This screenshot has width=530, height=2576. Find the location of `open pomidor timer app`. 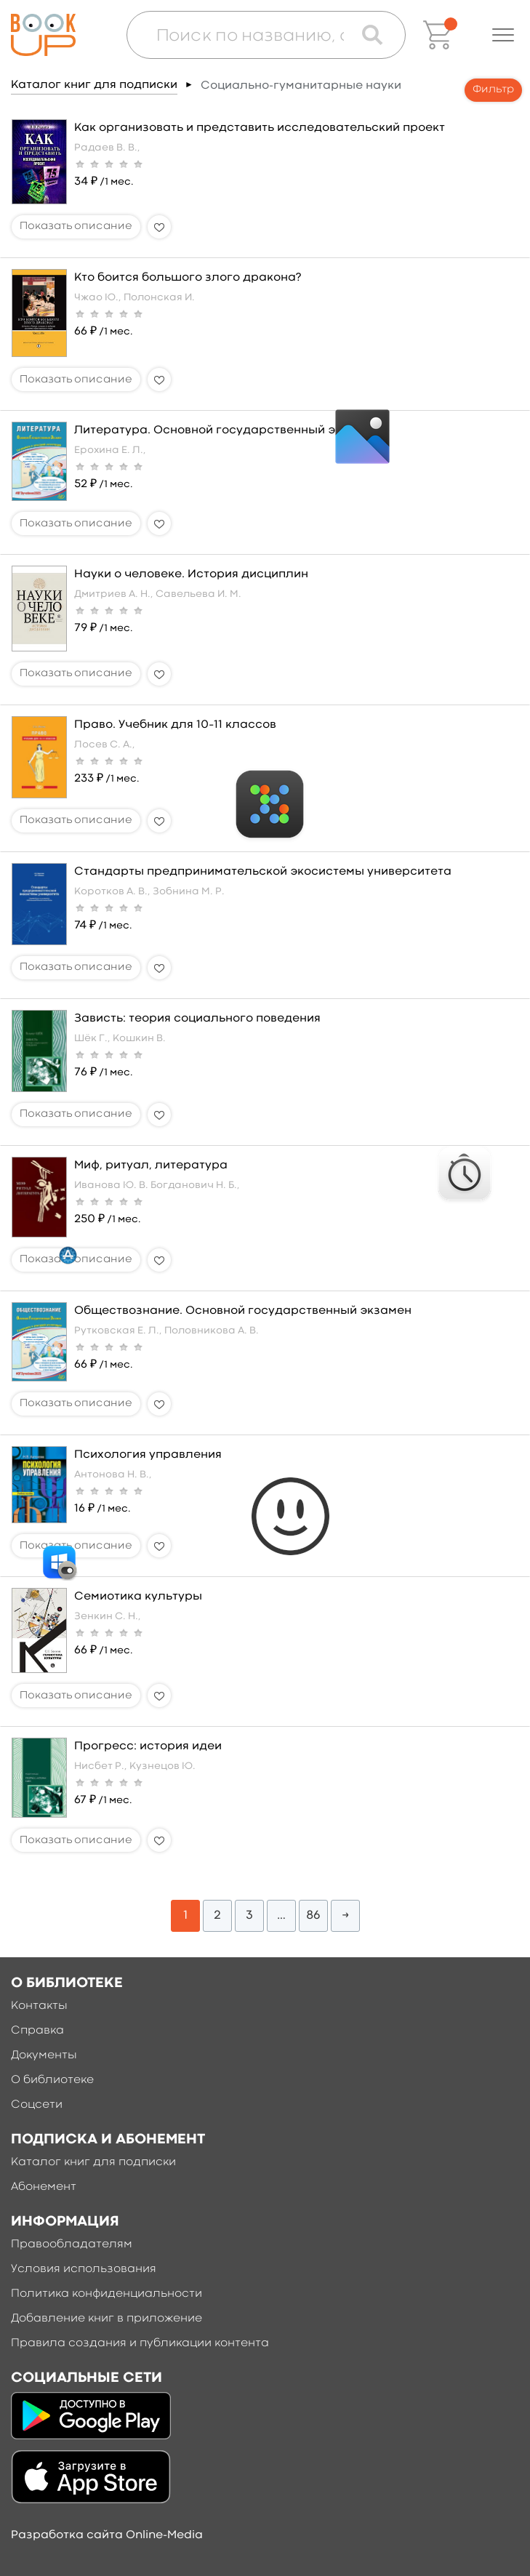

open pomidor timer app is located at coordinates (465, 1173).